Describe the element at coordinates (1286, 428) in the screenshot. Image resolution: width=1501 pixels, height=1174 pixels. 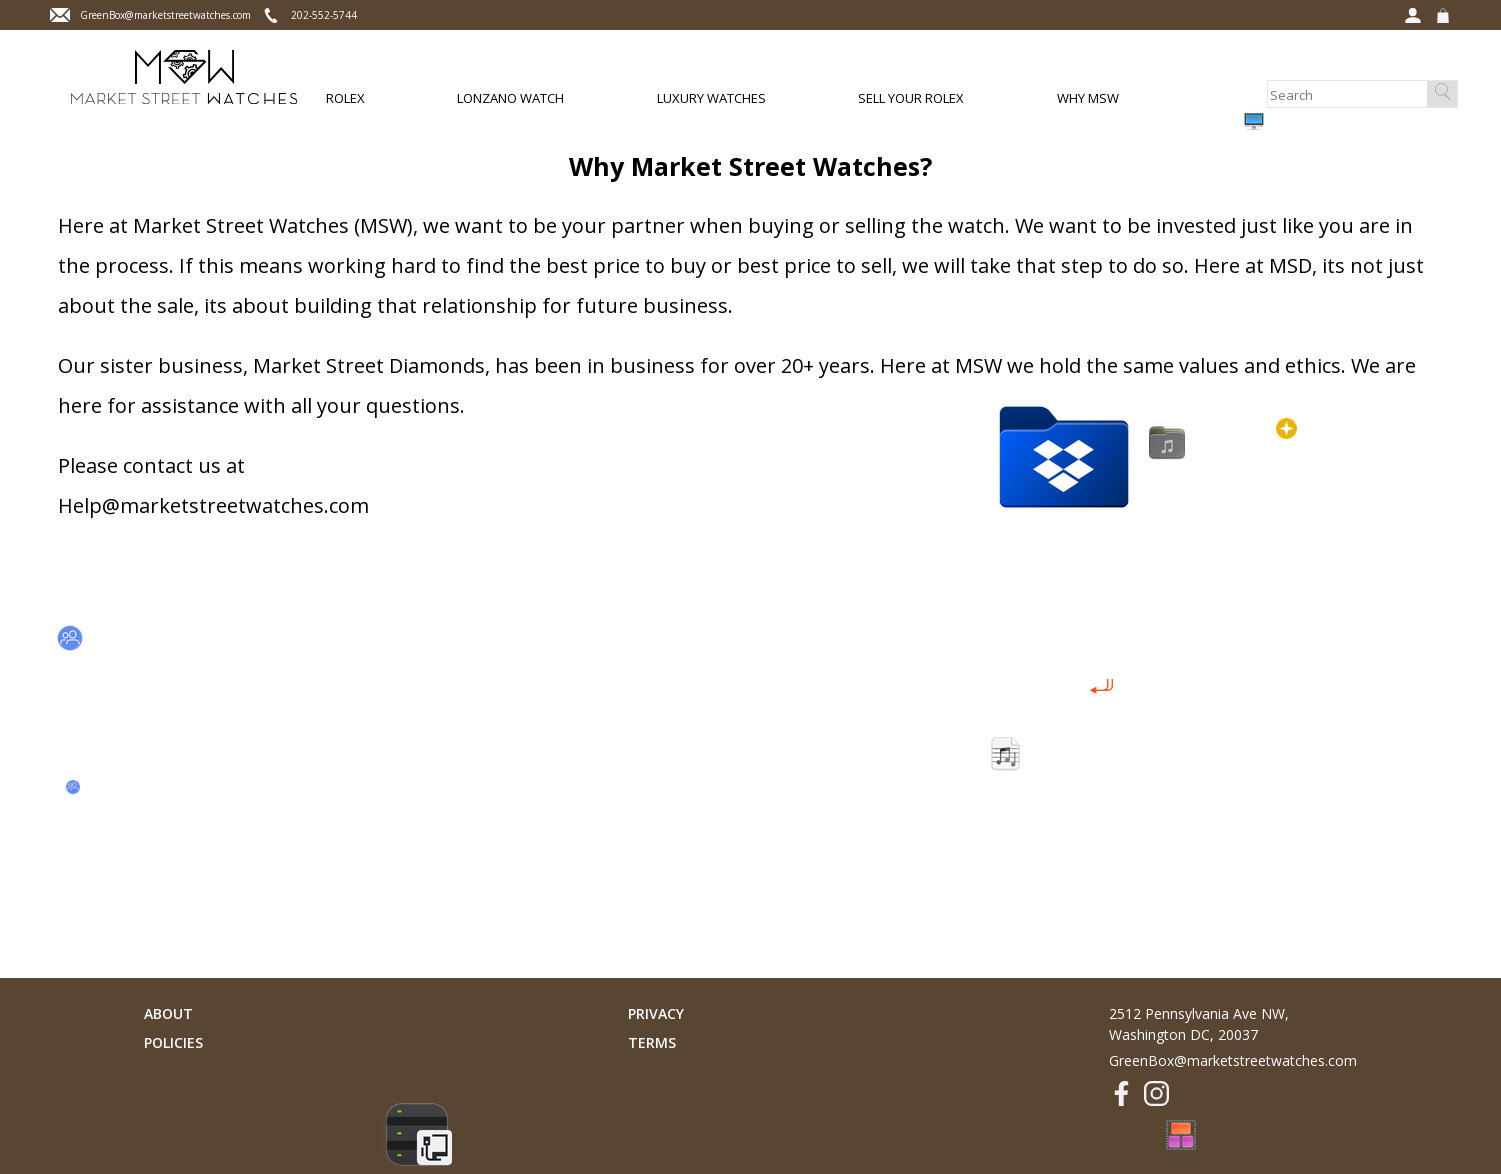
I see `mark a bluetooth device as trusted` at that location.